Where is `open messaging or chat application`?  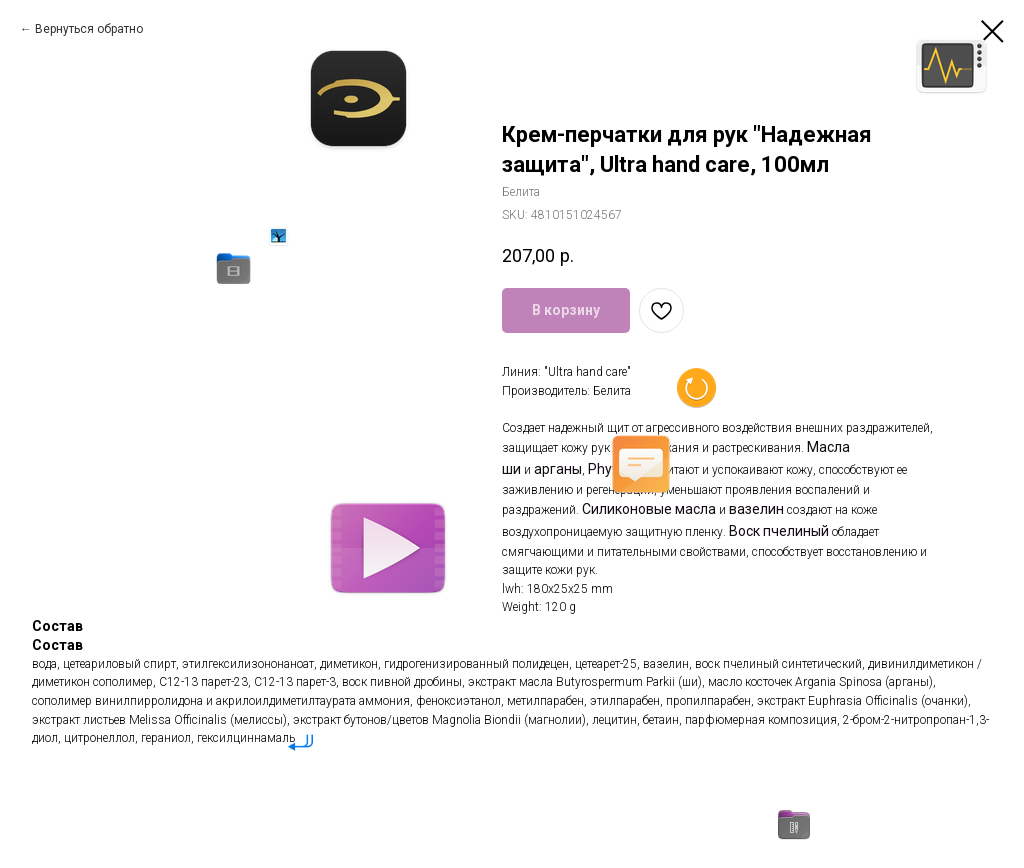 open messaging or chat application is located at coordinates (641, 464).